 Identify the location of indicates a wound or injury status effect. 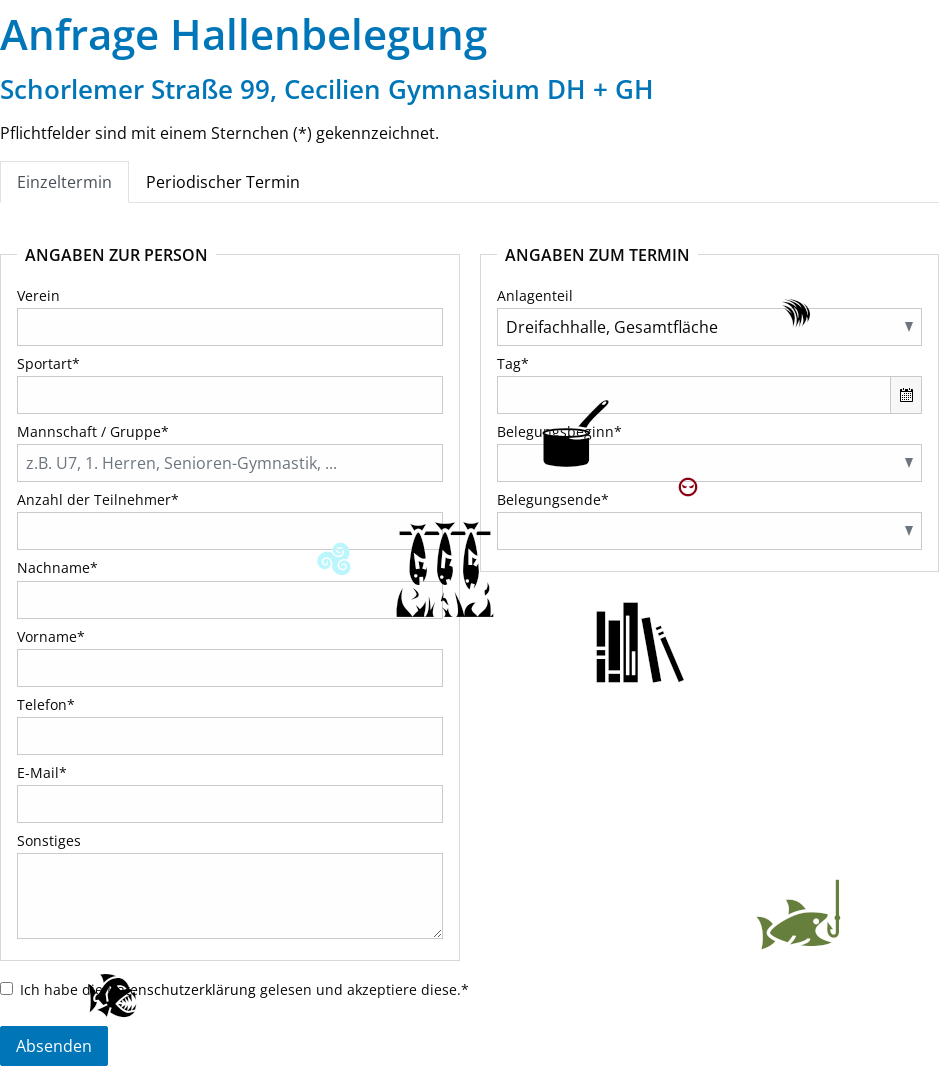
(796, 313).